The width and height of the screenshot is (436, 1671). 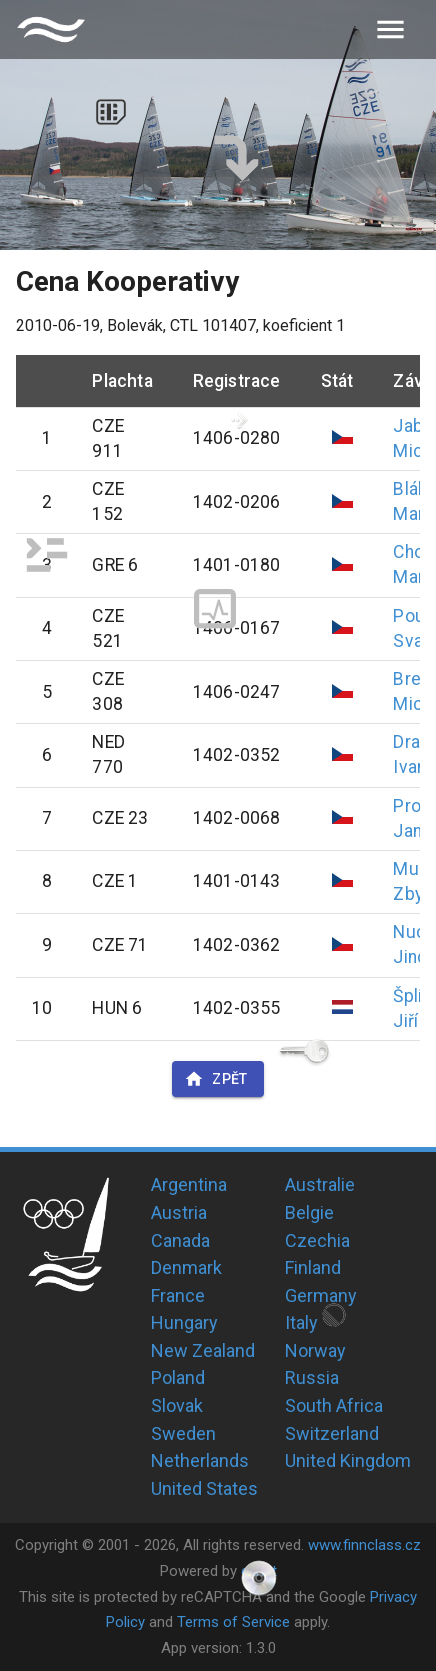 I want to click on open system monitor to view resource usage, so click(x=215, y=610).